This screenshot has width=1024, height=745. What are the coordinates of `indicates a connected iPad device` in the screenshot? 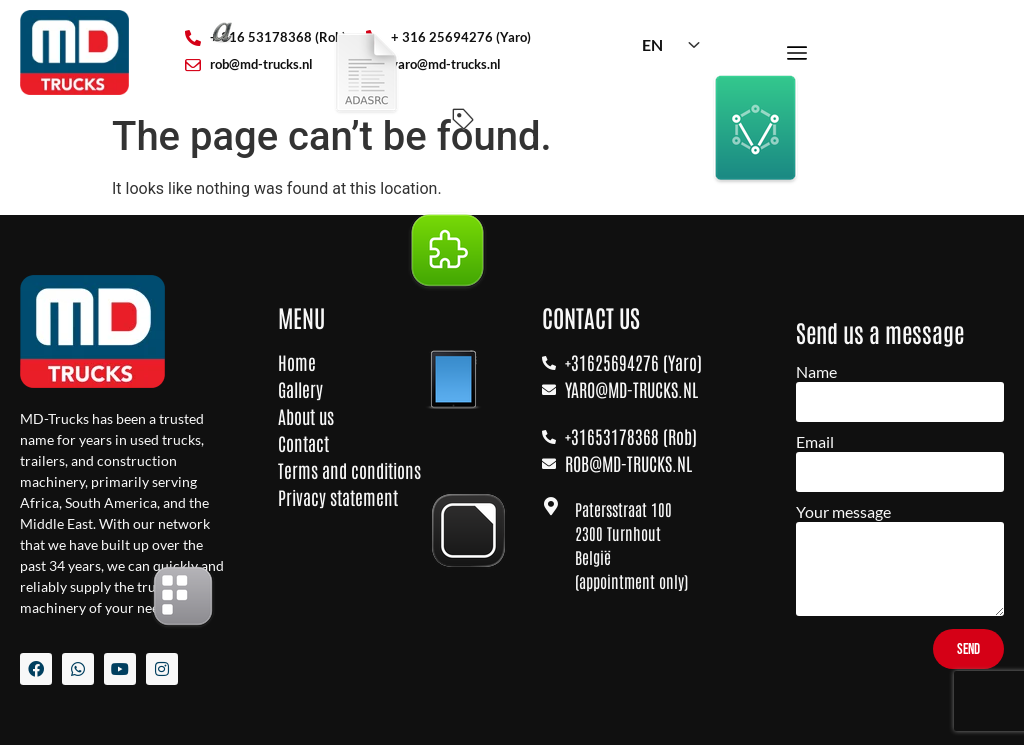 It's located at (453, 379).